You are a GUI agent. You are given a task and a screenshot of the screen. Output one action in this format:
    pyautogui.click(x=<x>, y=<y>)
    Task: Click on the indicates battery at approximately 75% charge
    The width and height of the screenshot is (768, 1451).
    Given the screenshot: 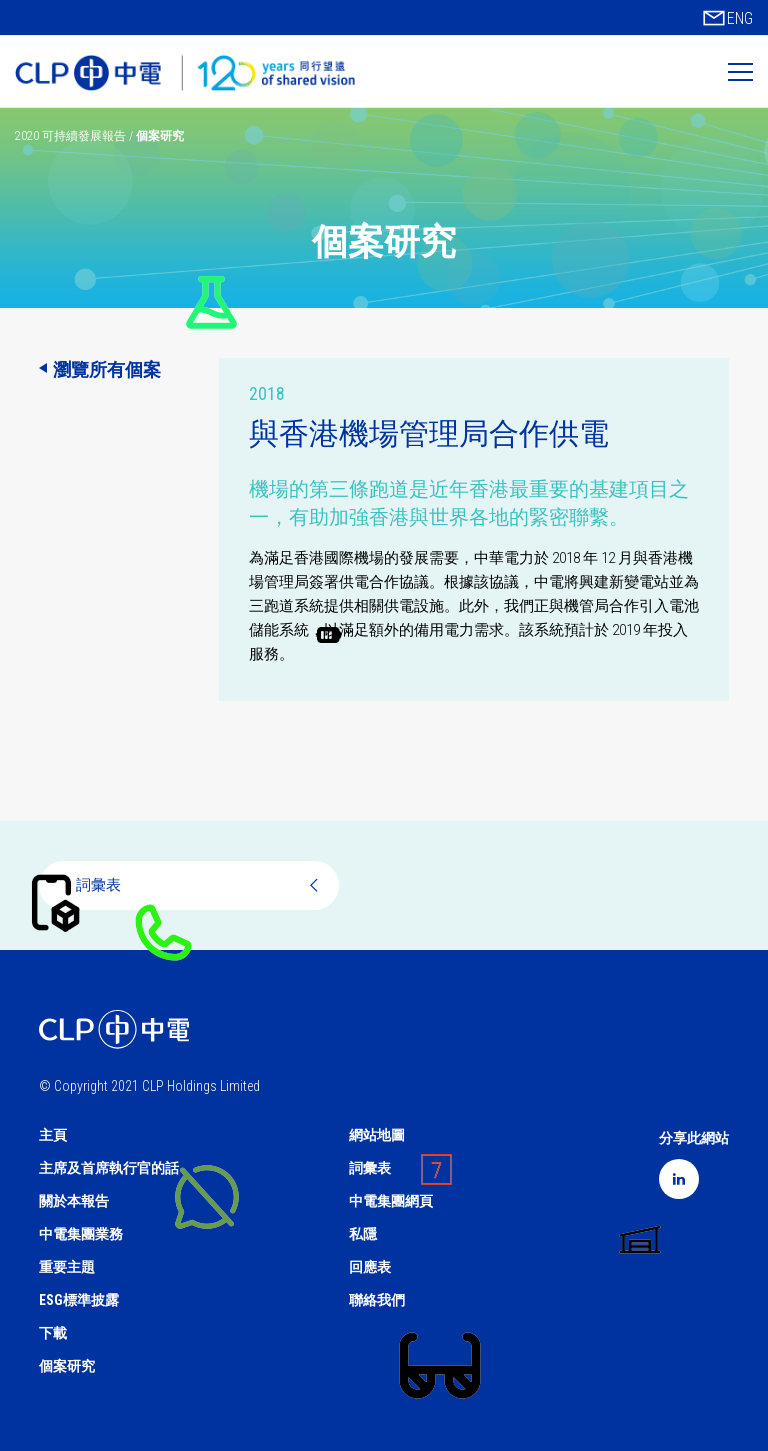 What is the action you would take?
    pyautogui.click(x=329, y=635)
    